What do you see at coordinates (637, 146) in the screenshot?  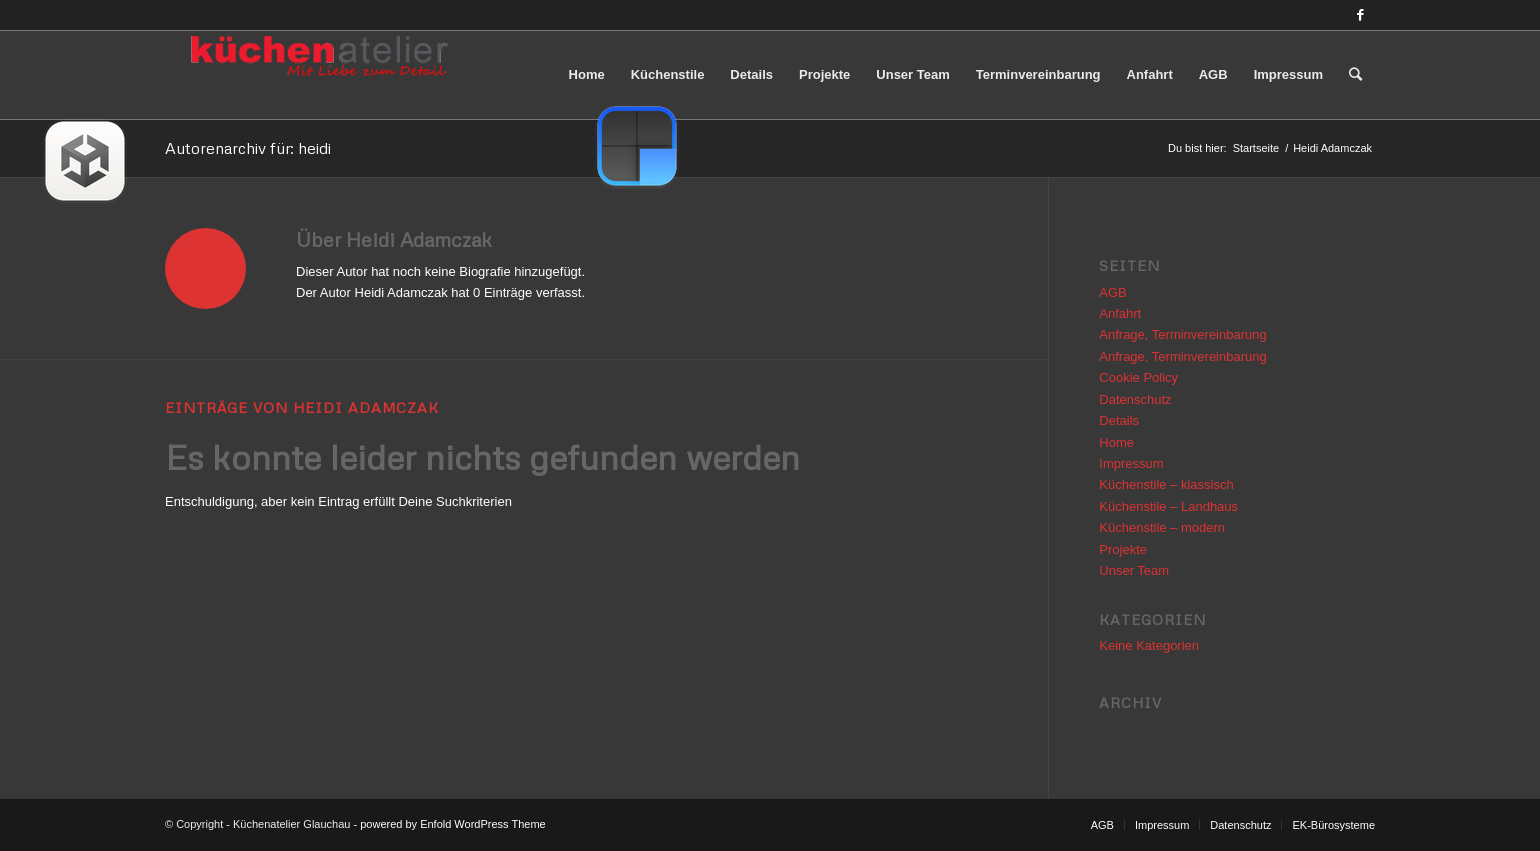 I see `switch to workspace in bottom-right position` at bounding box center [637, 146].